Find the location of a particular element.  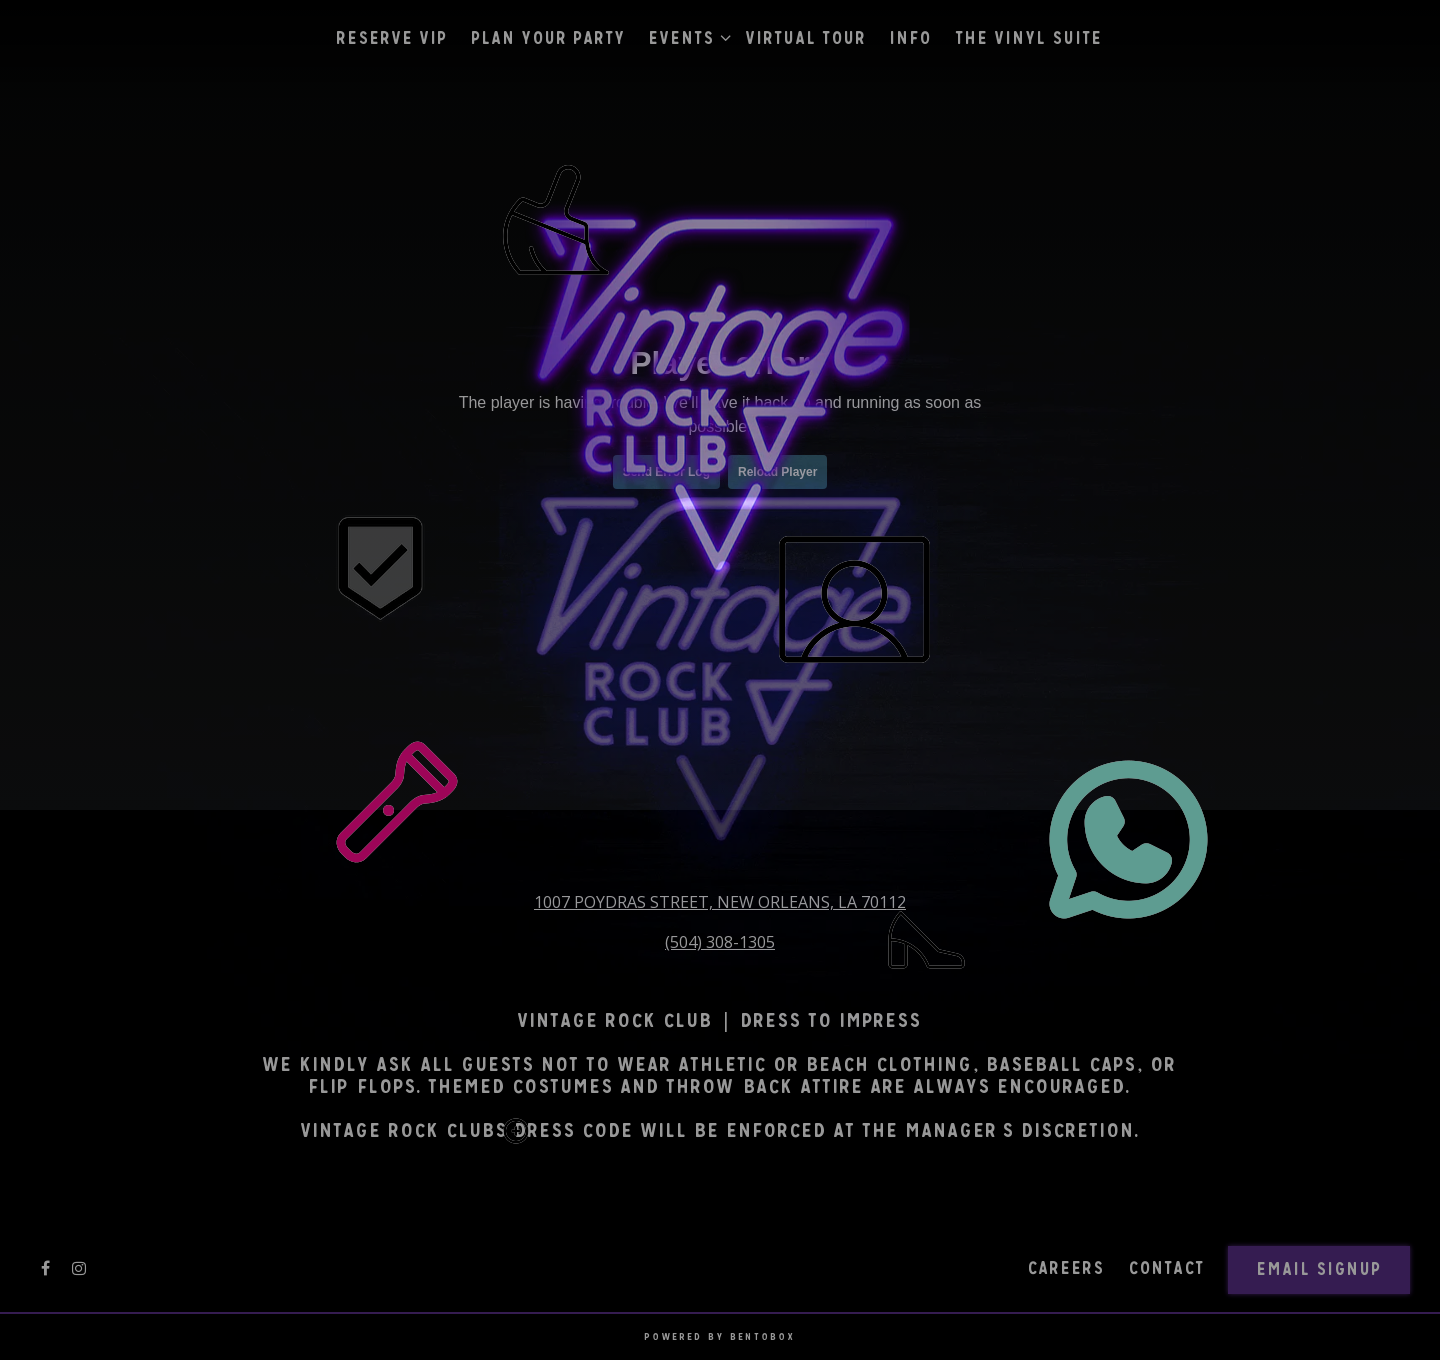

indicates a verified or visited location is located at coordinates (380, 568).